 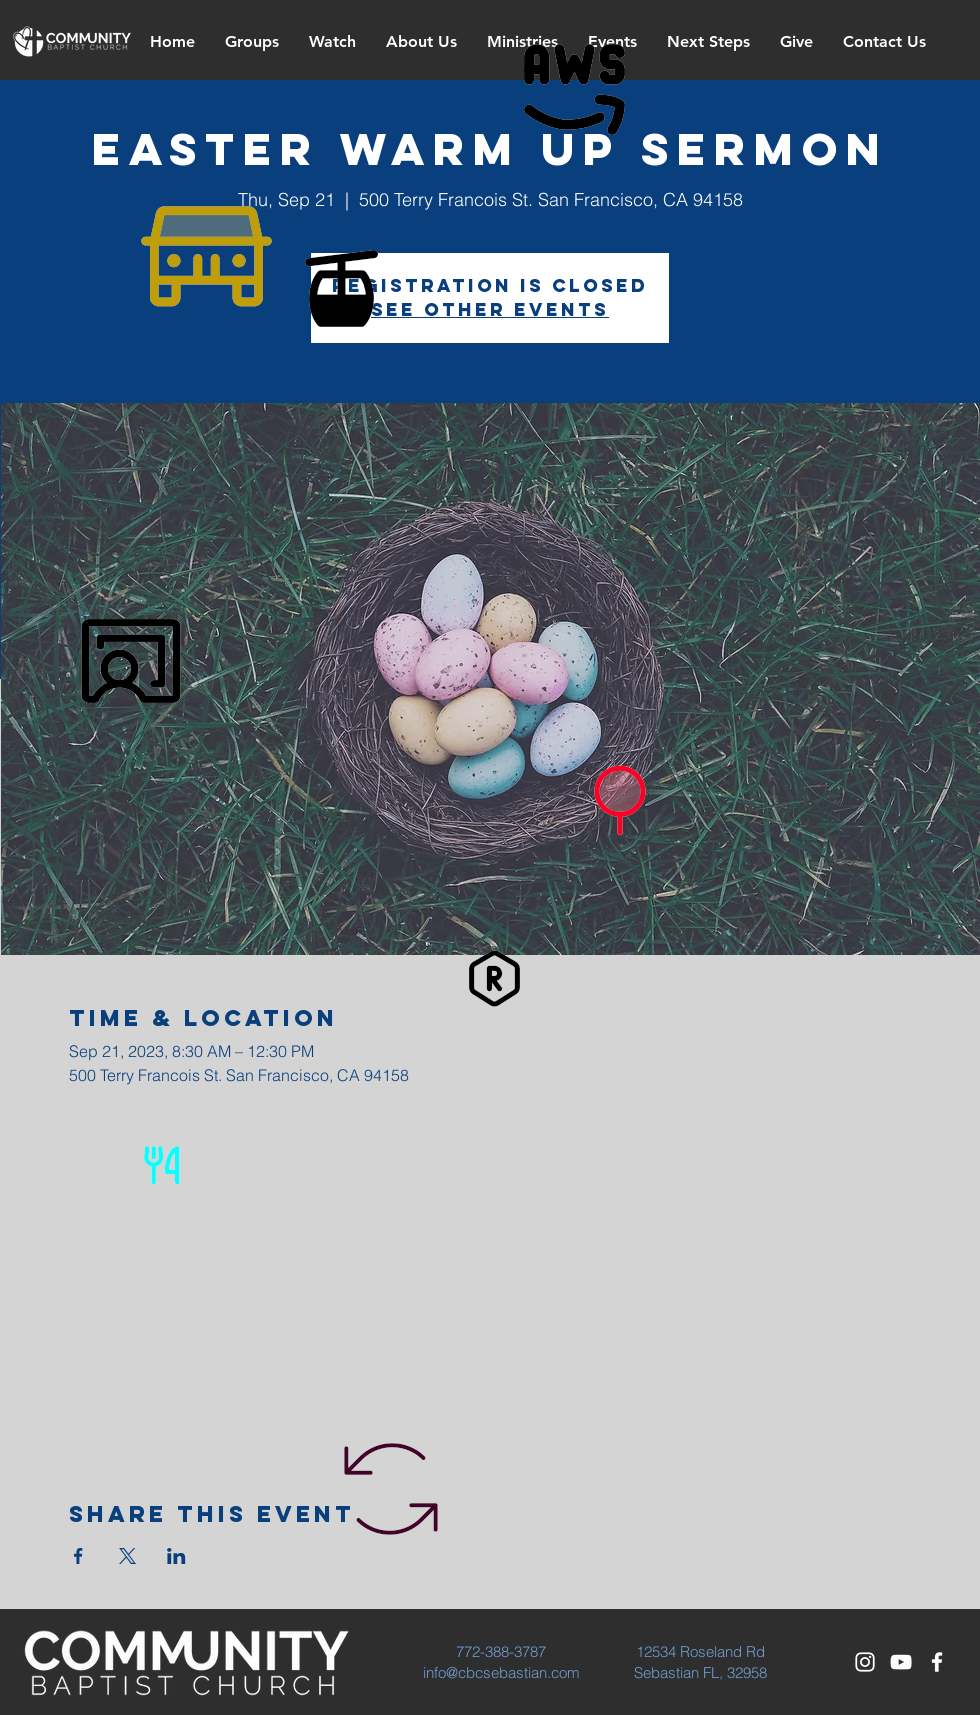 I want to click on refresh or reload content, so click(x=391, y=1489).